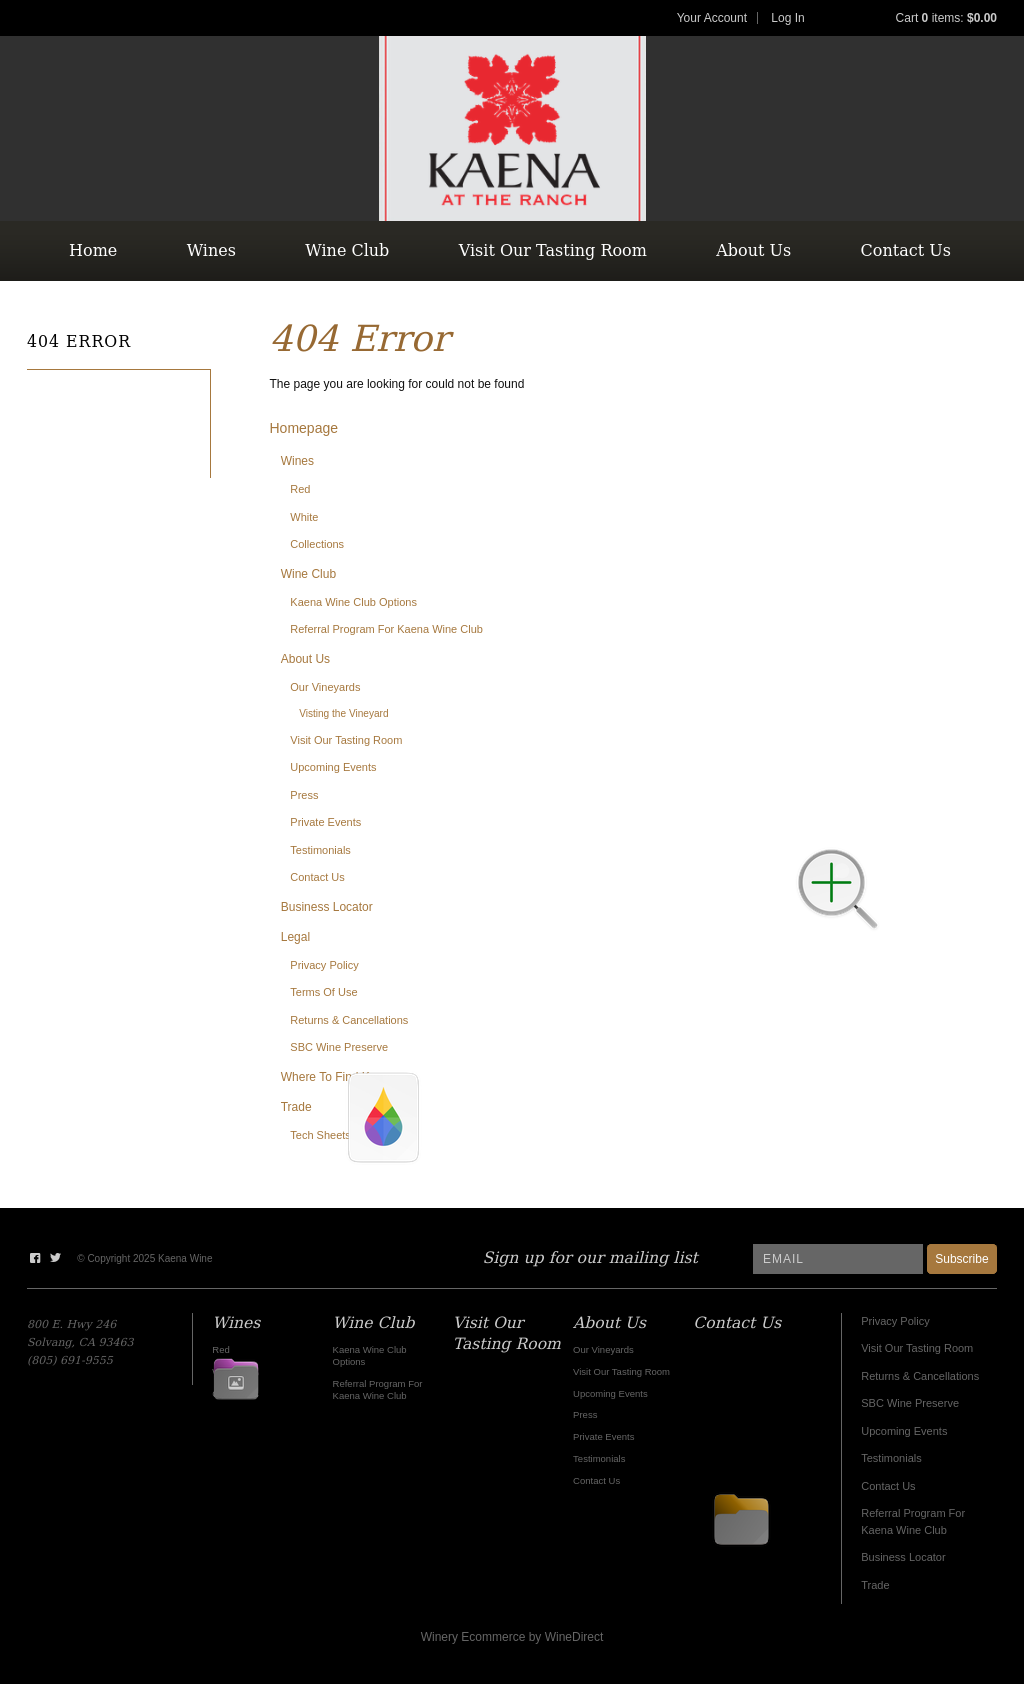  I want to click on an ICC color profile file, so click(383, 1117).